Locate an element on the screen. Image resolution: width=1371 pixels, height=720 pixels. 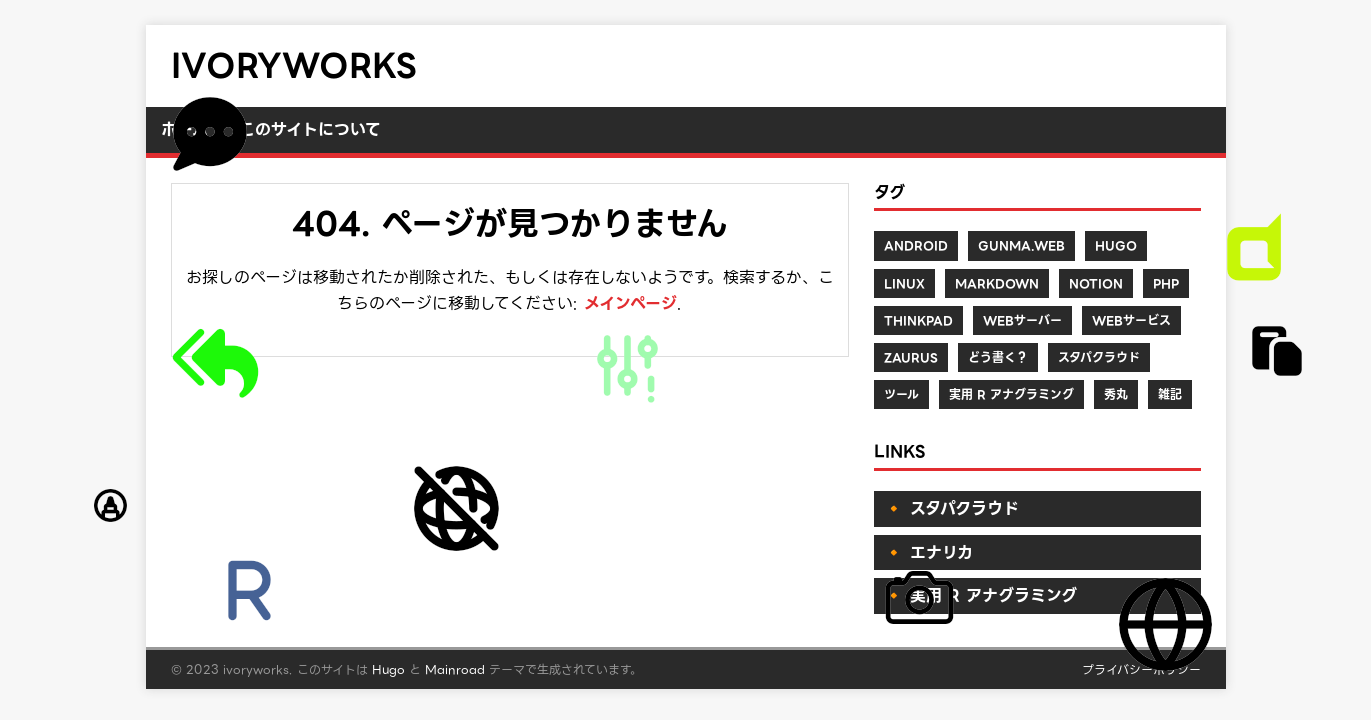
open the comments section is located at coordinates (210, 134).